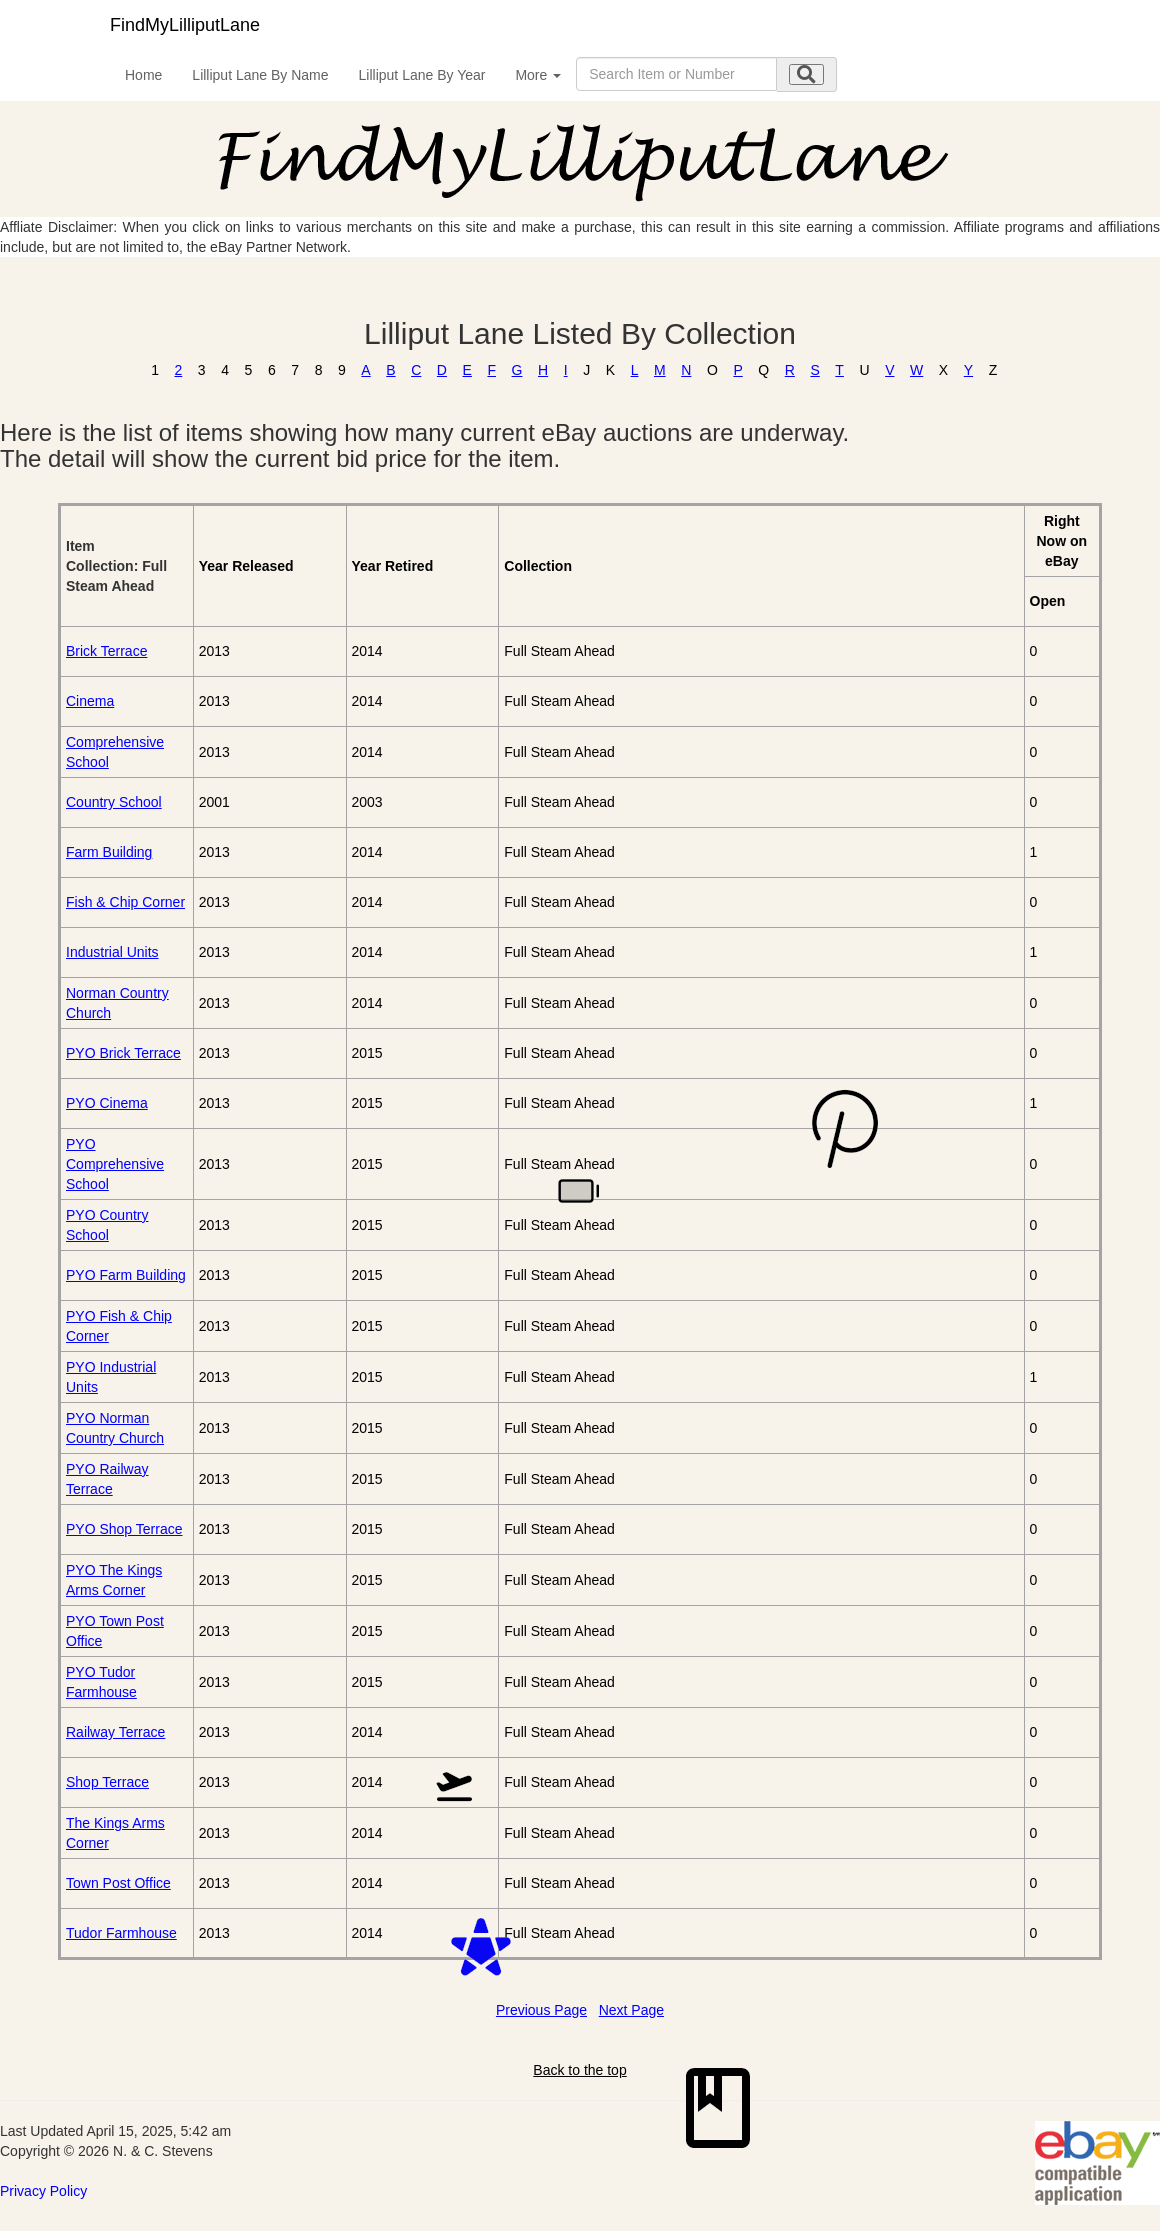 Image resolution: width=1160 pixels, height=2231 pixels. I want to click on open your library or reading list, so click(718, 2108).